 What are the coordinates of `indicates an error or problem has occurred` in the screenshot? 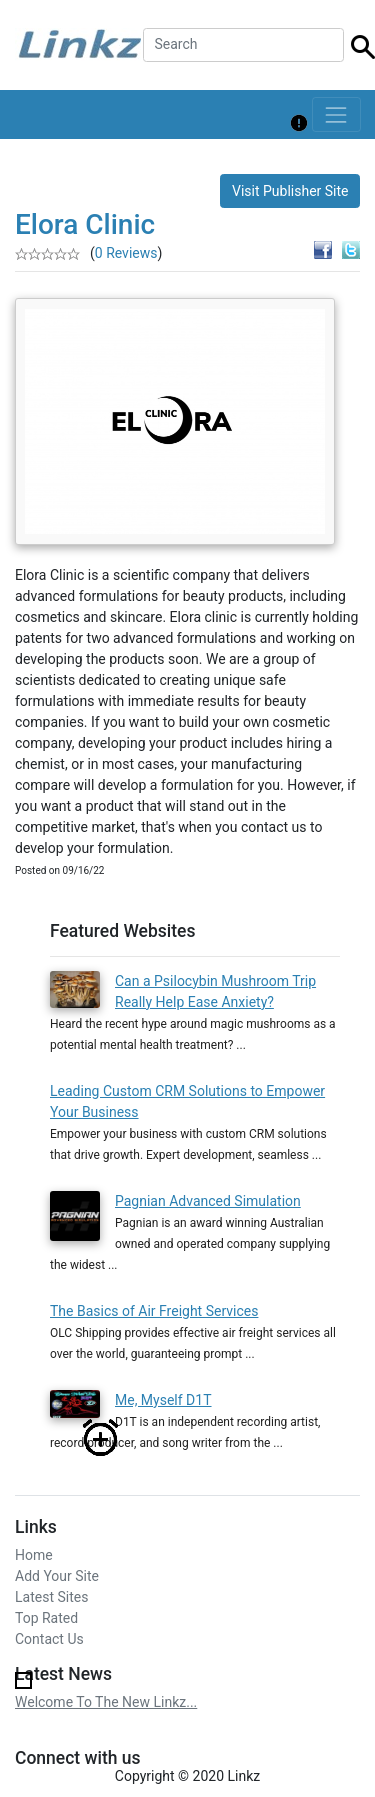 It's located at (299, 123).